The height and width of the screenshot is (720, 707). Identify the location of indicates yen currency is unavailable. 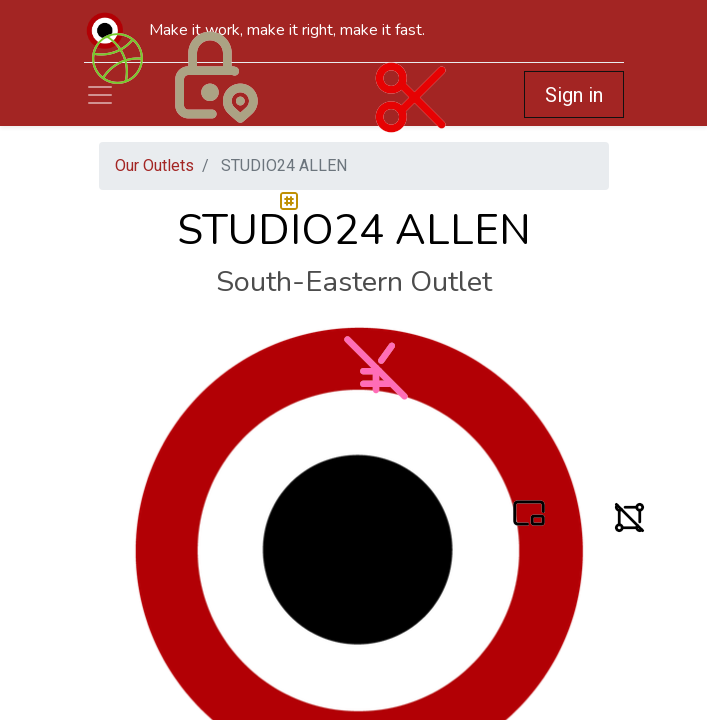
(376, 368).